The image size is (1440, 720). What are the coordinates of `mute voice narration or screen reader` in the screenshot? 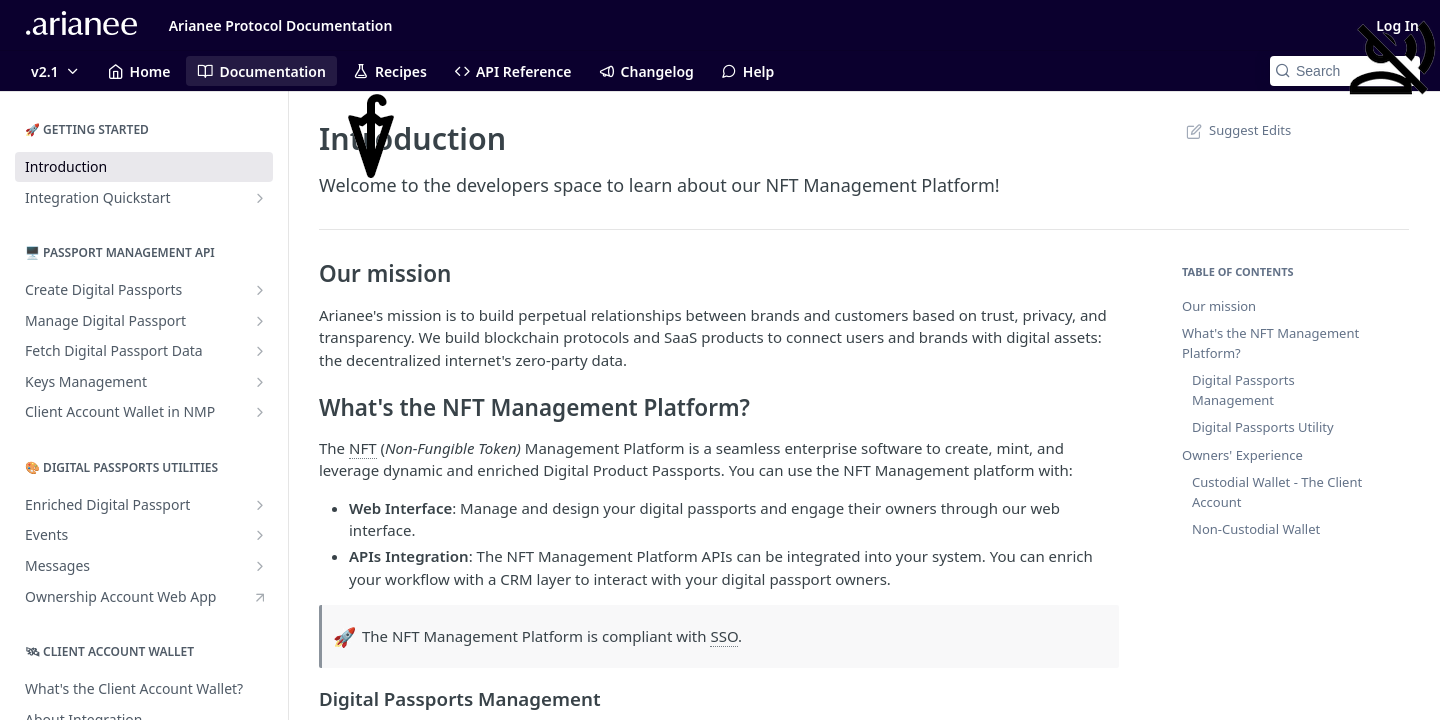 It's located at (1392, 59).